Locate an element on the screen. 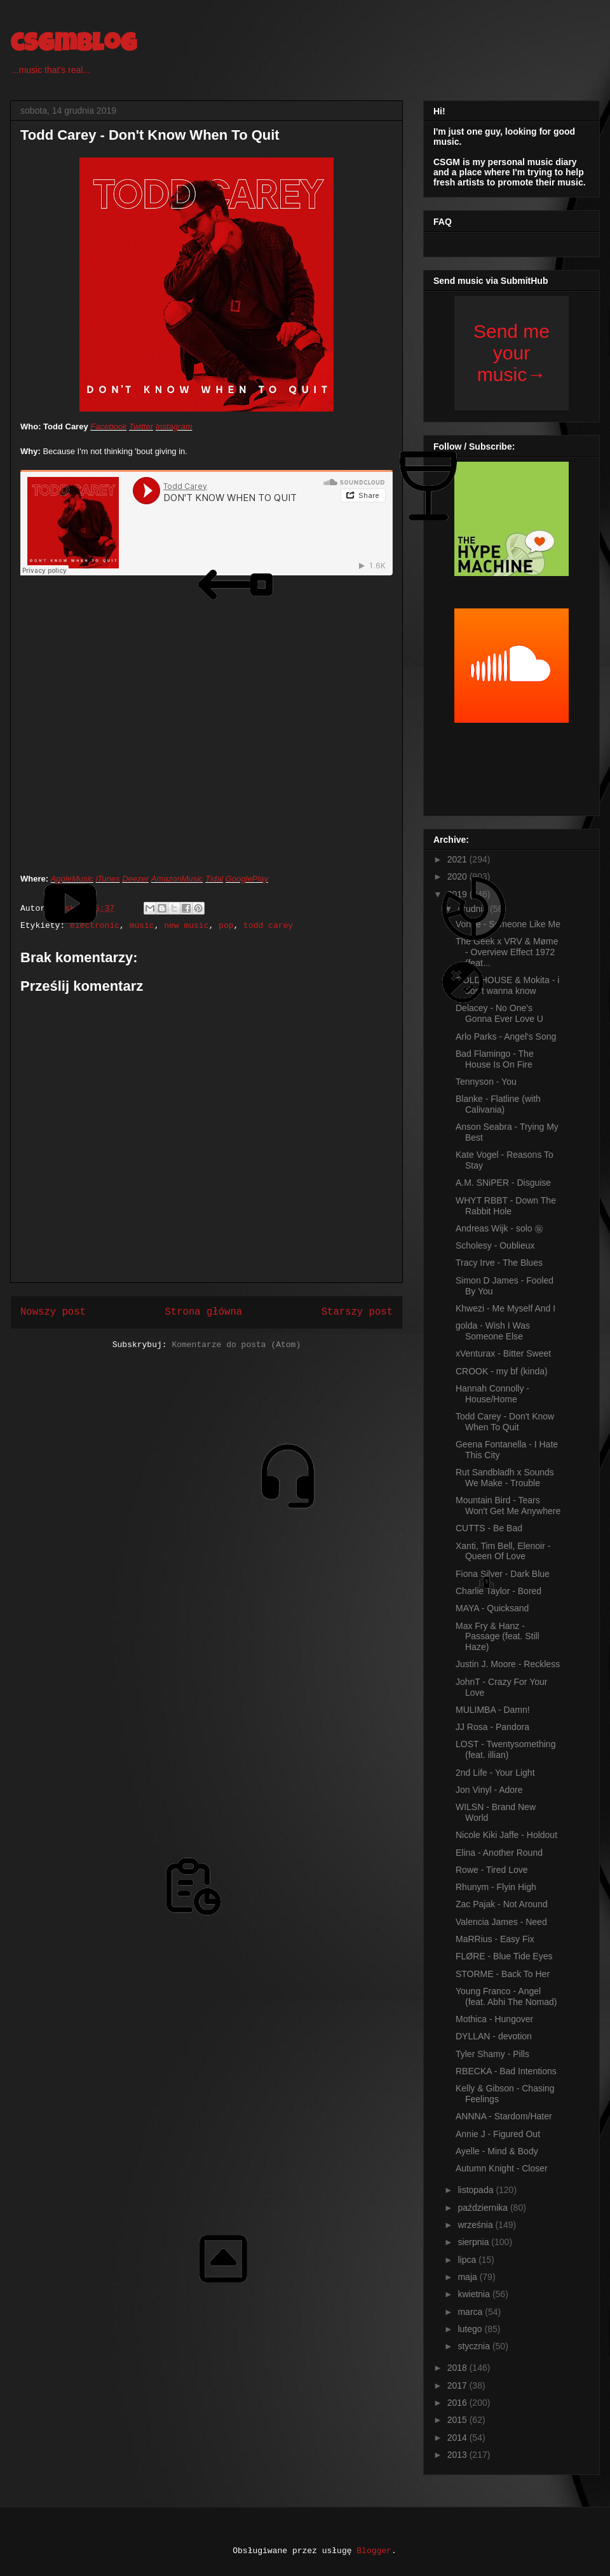  browse wine selection or menu is located at coordinates (428, 486).